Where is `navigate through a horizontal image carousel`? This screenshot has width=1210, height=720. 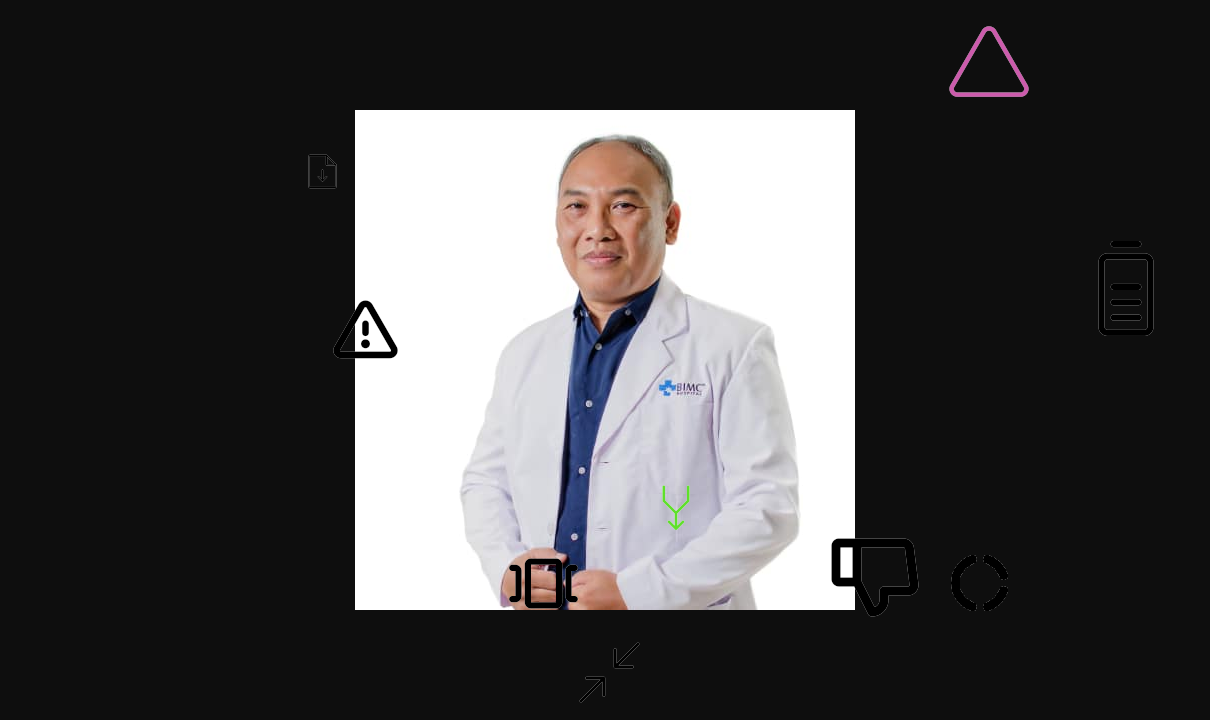
navigate through a horizontal image carousel is located at coordinates (543, 583).